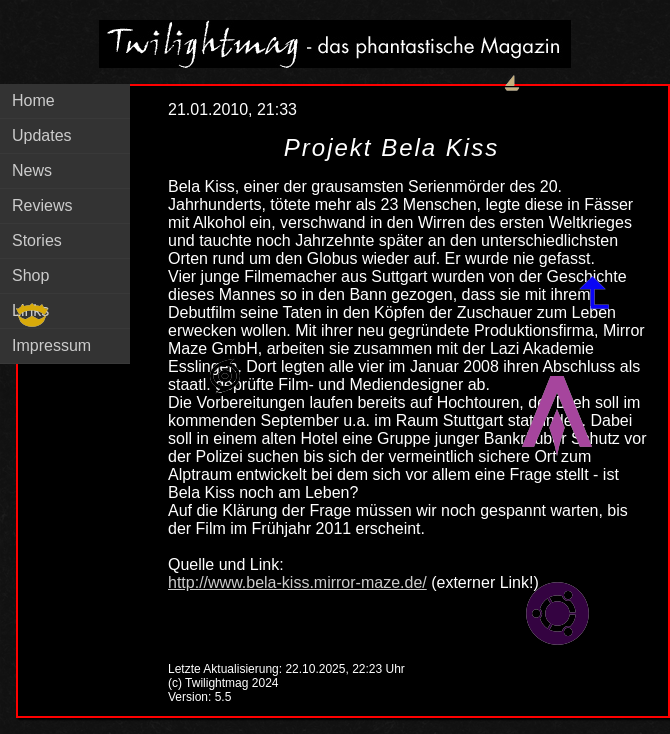  I want to click on launch ubuntu operating system, so click(557, 613).